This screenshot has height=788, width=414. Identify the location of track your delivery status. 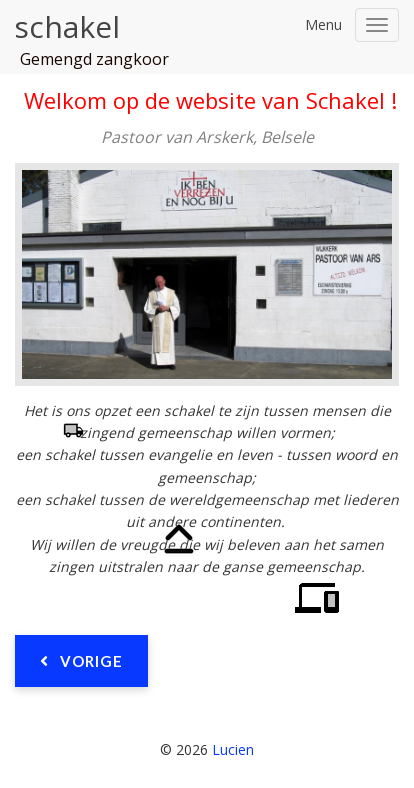
(73, 430).